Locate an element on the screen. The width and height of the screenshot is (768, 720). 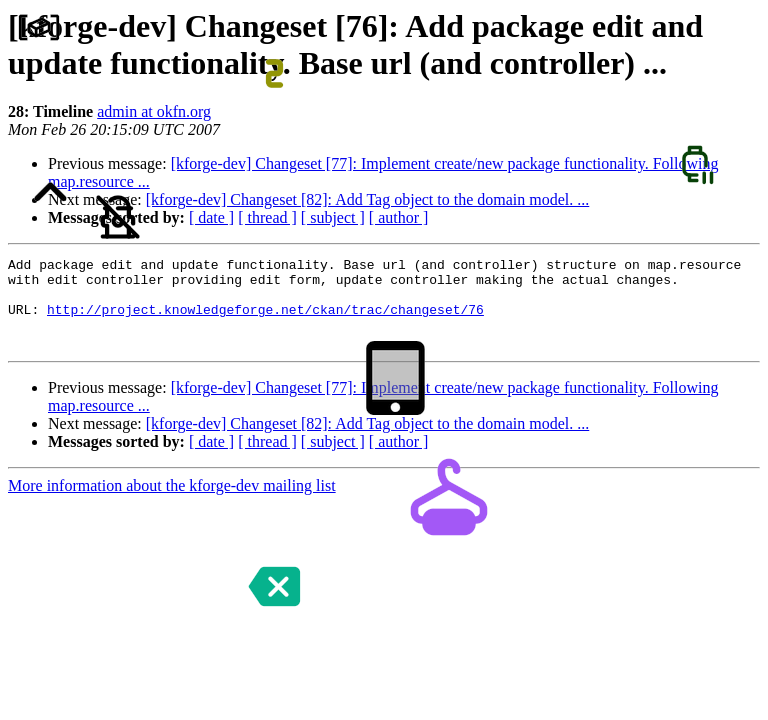
browse clothing or wardrobe items is located at coordinates (449, 497).